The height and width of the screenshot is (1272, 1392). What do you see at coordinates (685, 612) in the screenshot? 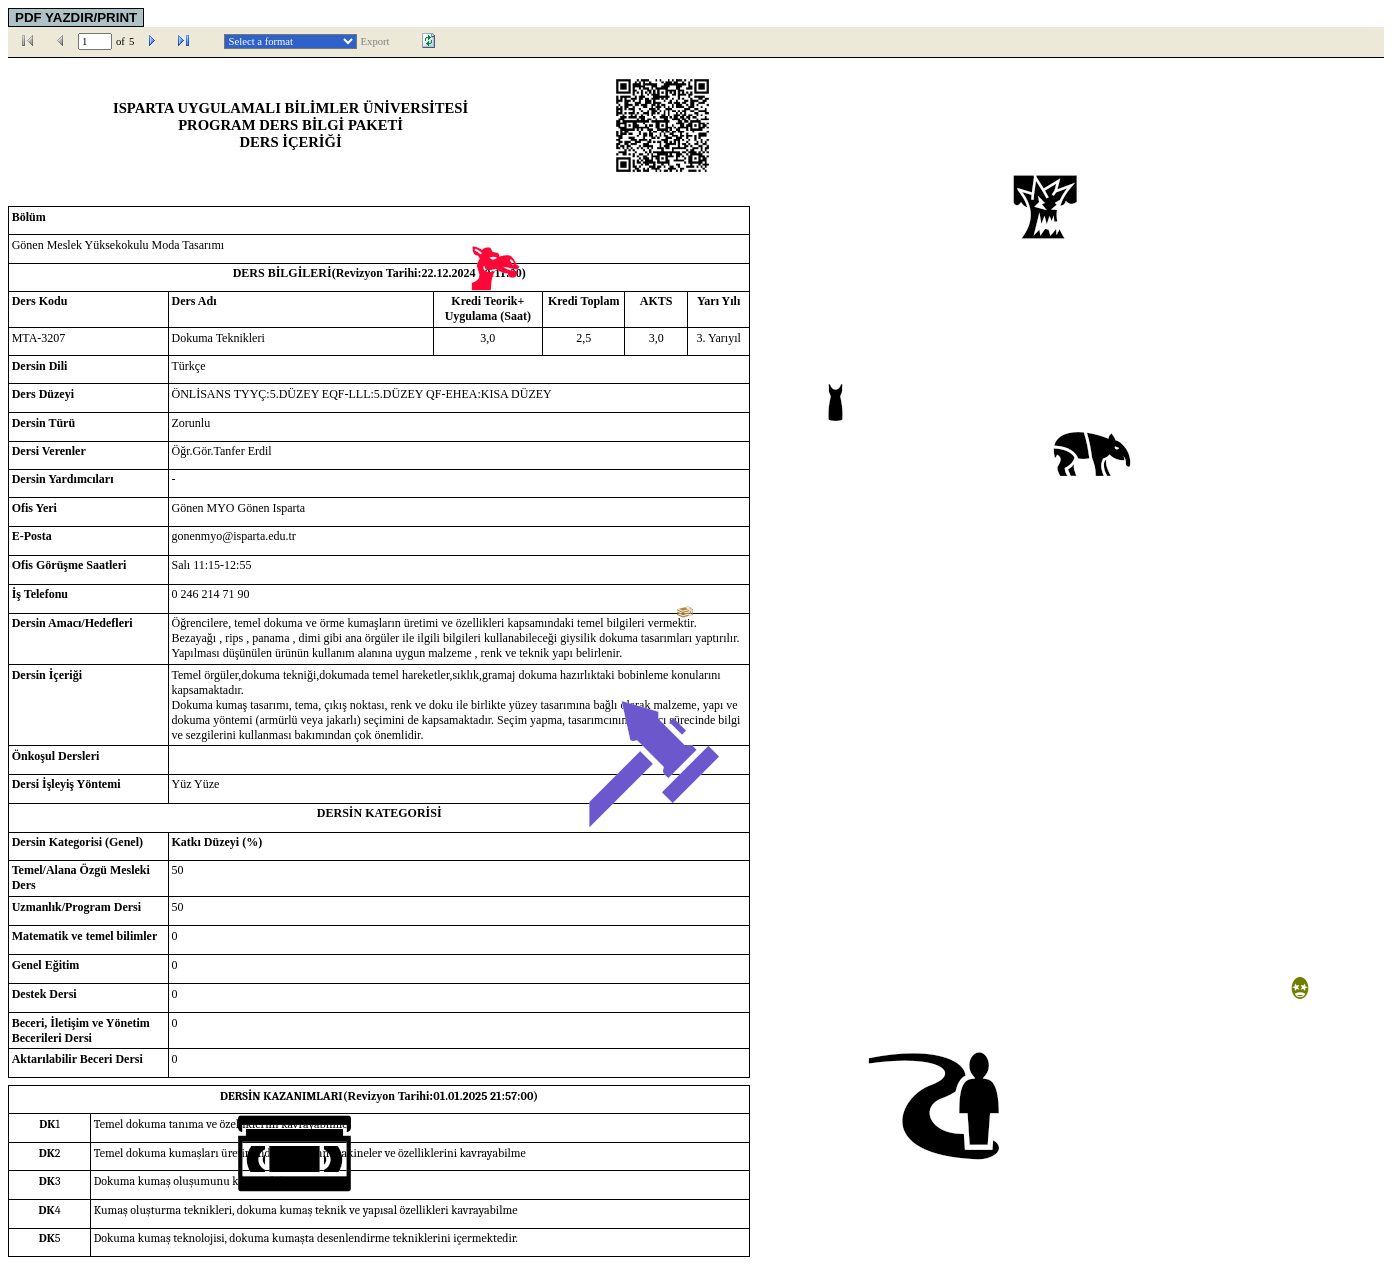
I see `access your library or book collection` at bounding box center [685, 612].